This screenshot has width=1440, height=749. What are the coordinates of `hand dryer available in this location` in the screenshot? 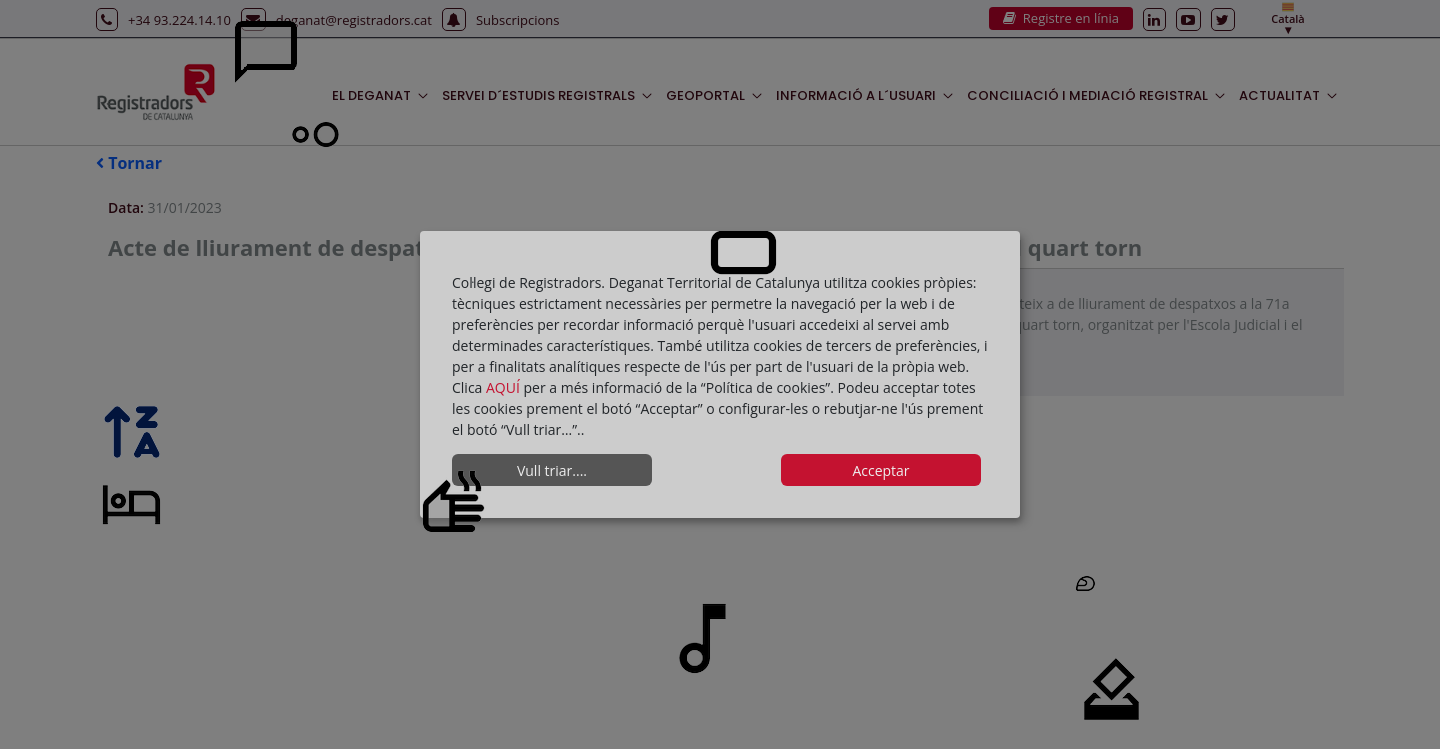 It's located at (455, 500).